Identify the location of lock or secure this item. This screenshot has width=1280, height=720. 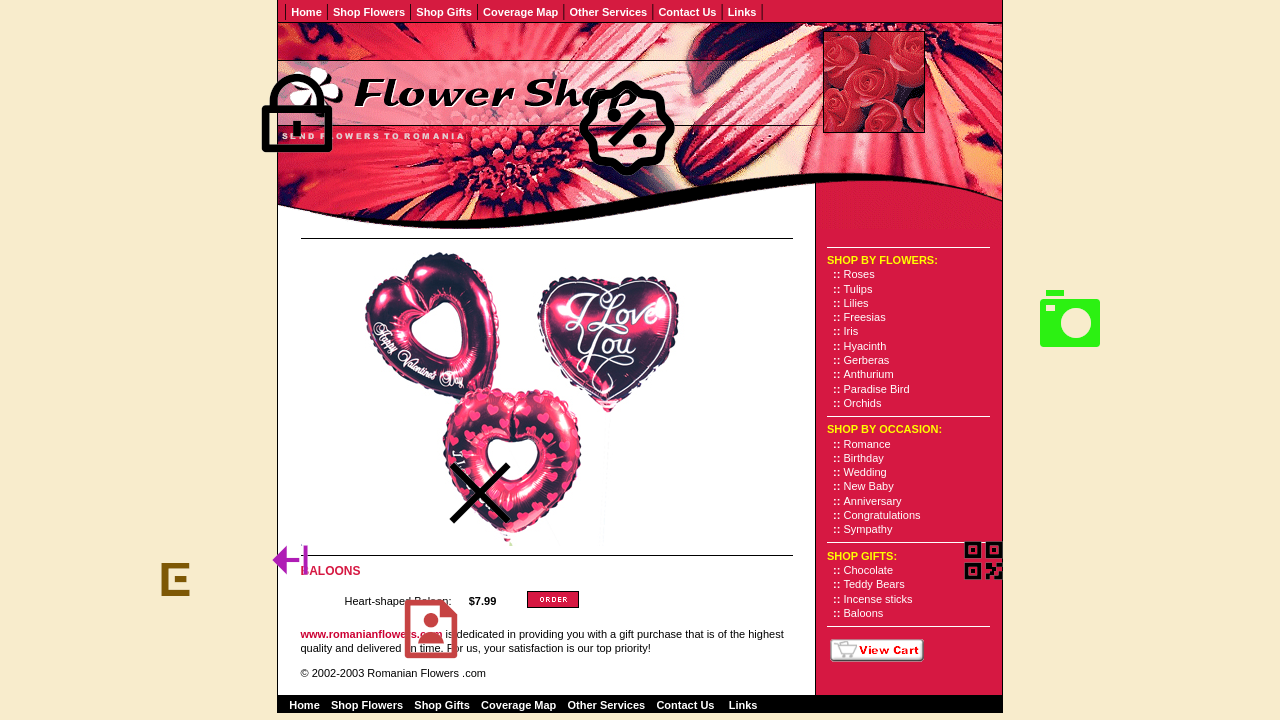
(297, 113).